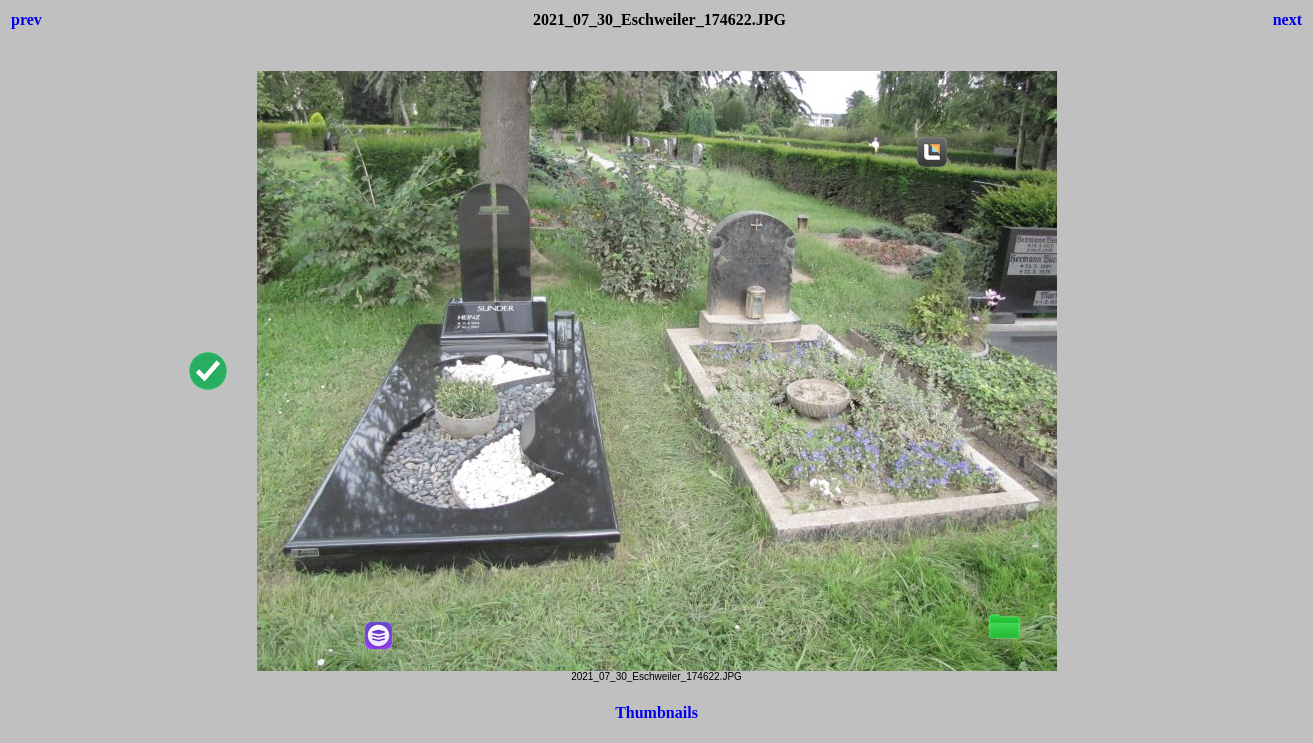 The image size is (1313, 743). Describe the element at coordinates (208, 371) in the screenshot. I see `indicates a completed or successful action` at that location.